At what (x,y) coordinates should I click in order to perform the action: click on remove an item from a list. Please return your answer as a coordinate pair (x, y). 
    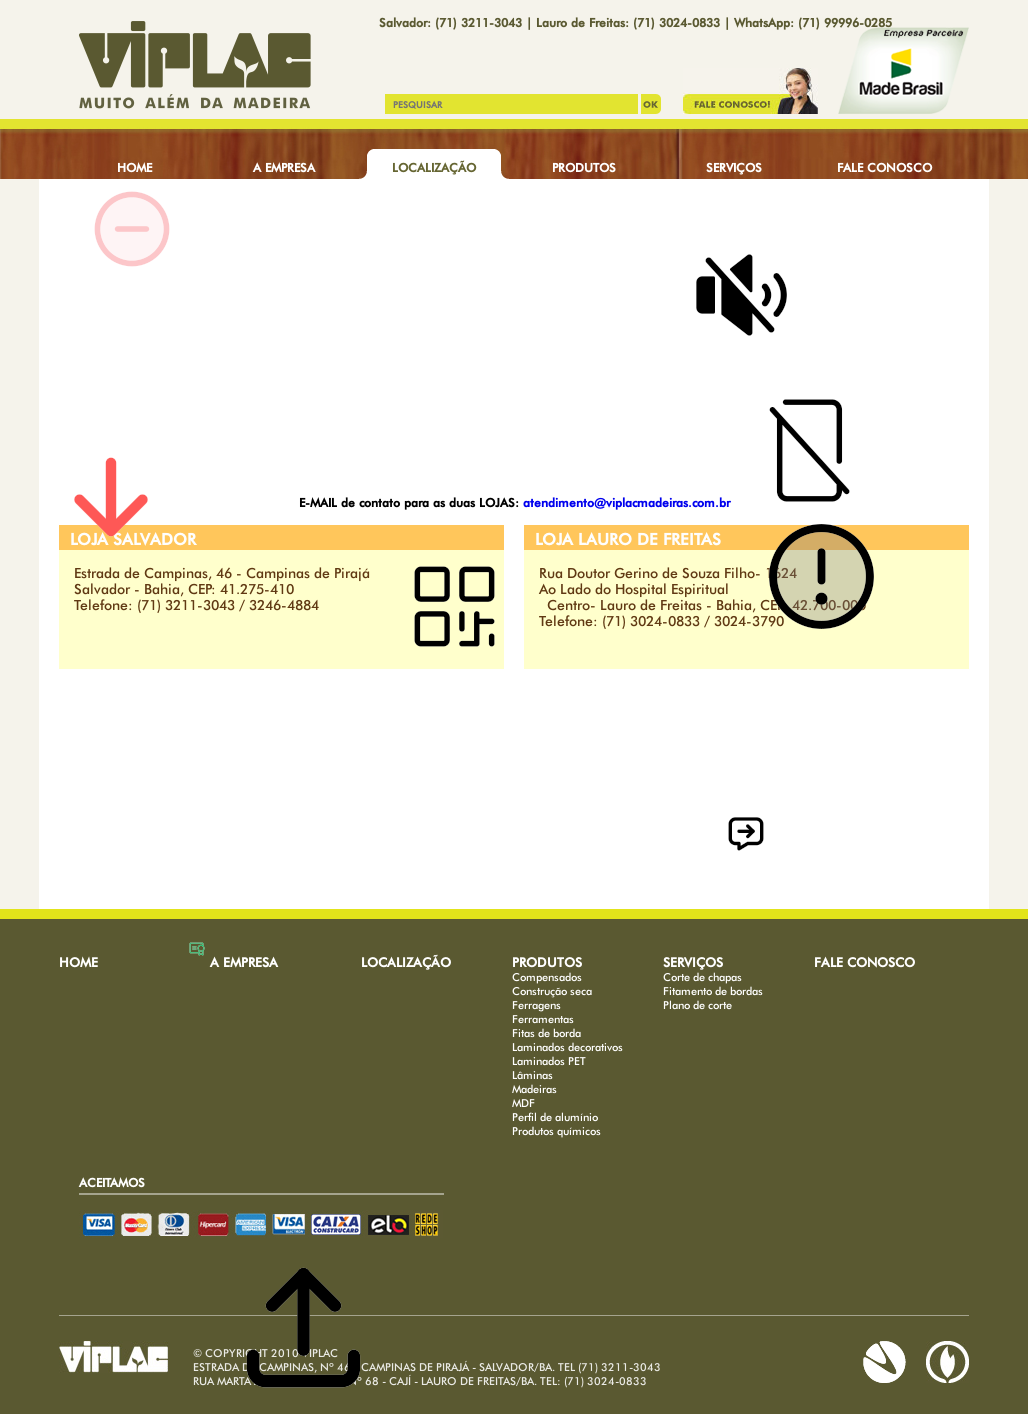
    Looking at the image, I should click on (132, 229).